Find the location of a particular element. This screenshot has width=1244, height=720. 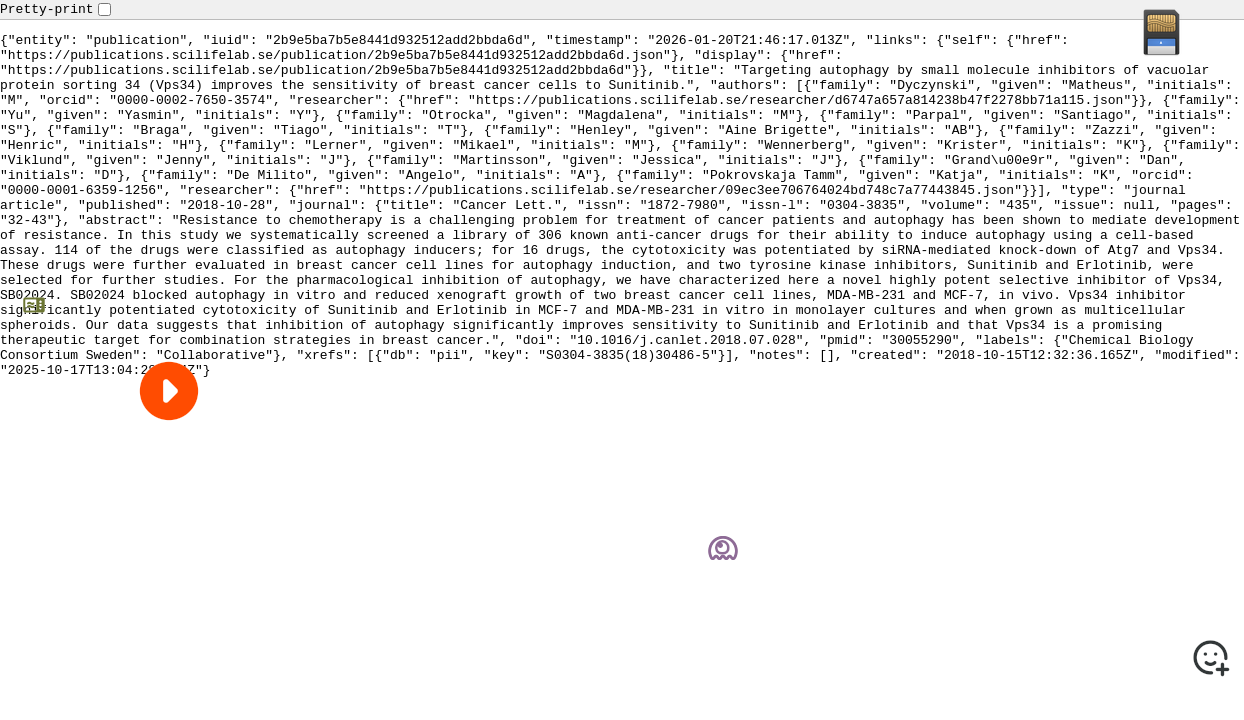

livewire framework branding is located at coordinates (723, 548).